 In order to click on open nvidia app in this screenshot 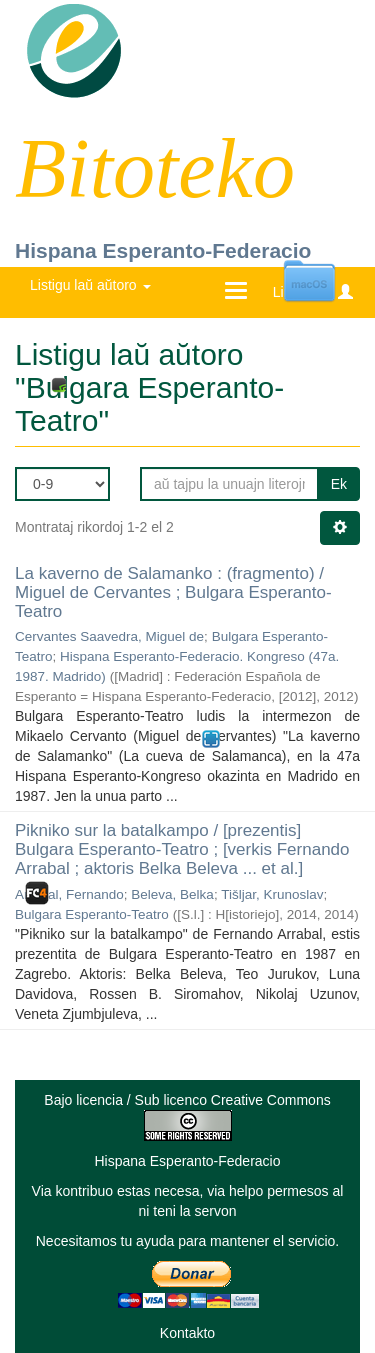, I will do `click(59, 385)`.